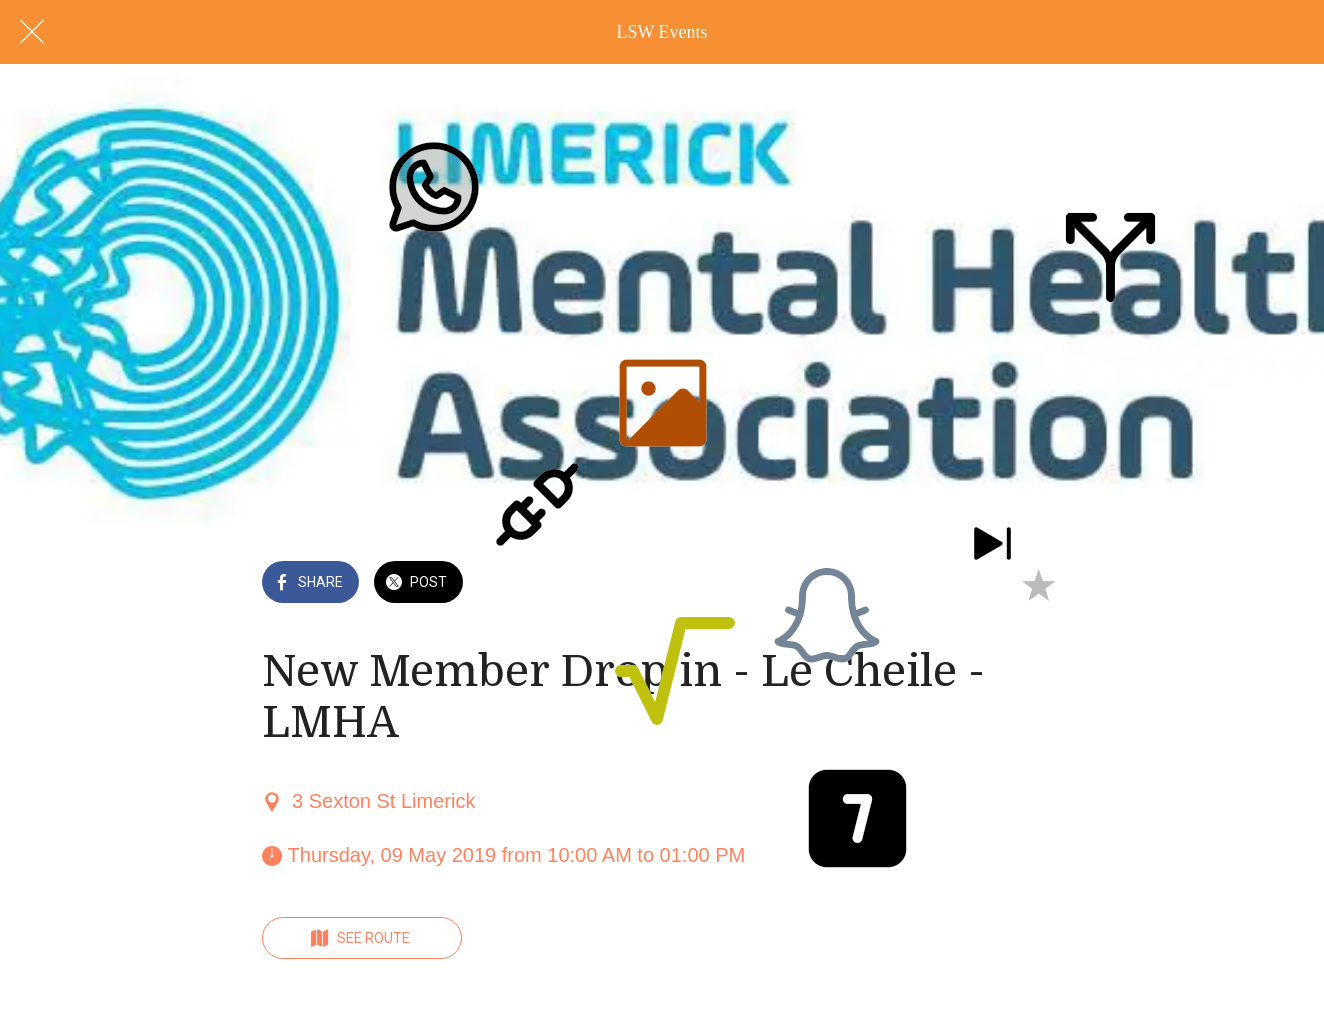  What do you see at coordinates (1110, 257) in the screenshot?
I see `split into two paths or options` at bounding box center [1110, 257].